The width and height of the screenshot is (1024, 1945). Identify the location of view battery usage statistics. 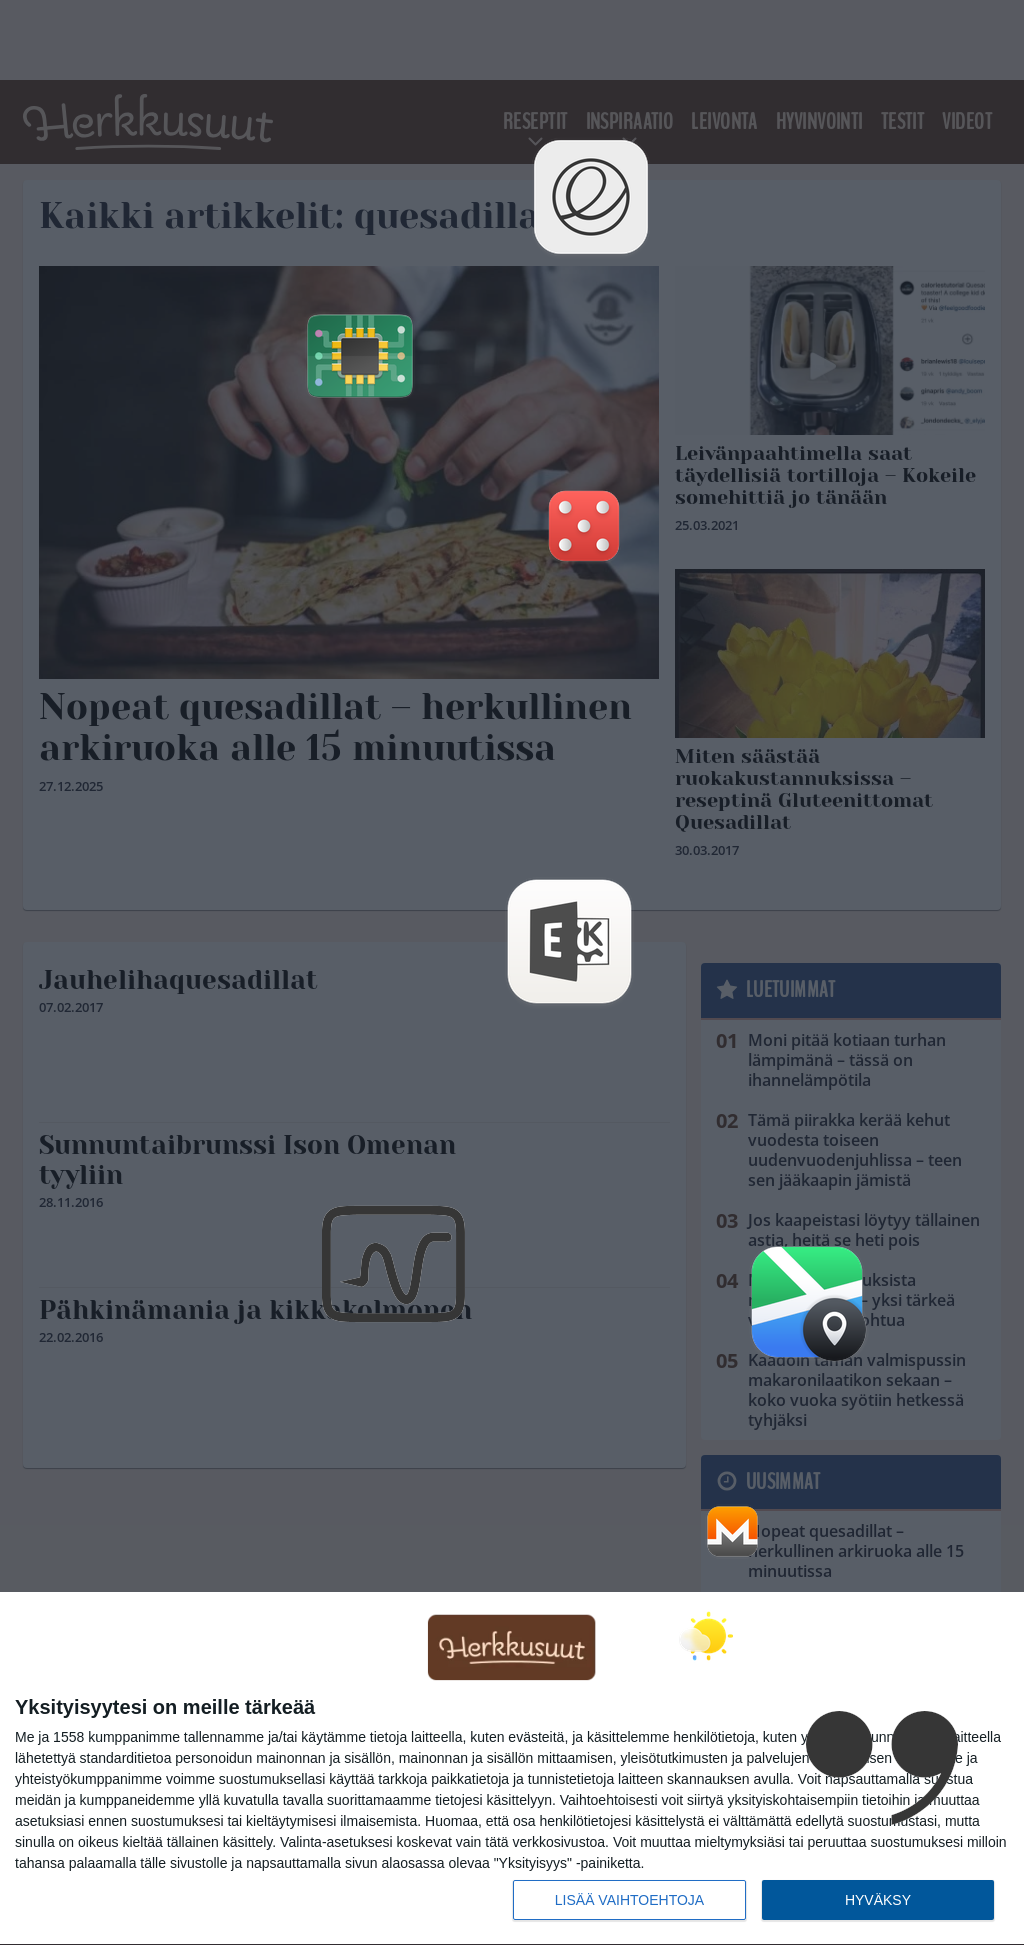
(393, 1259).